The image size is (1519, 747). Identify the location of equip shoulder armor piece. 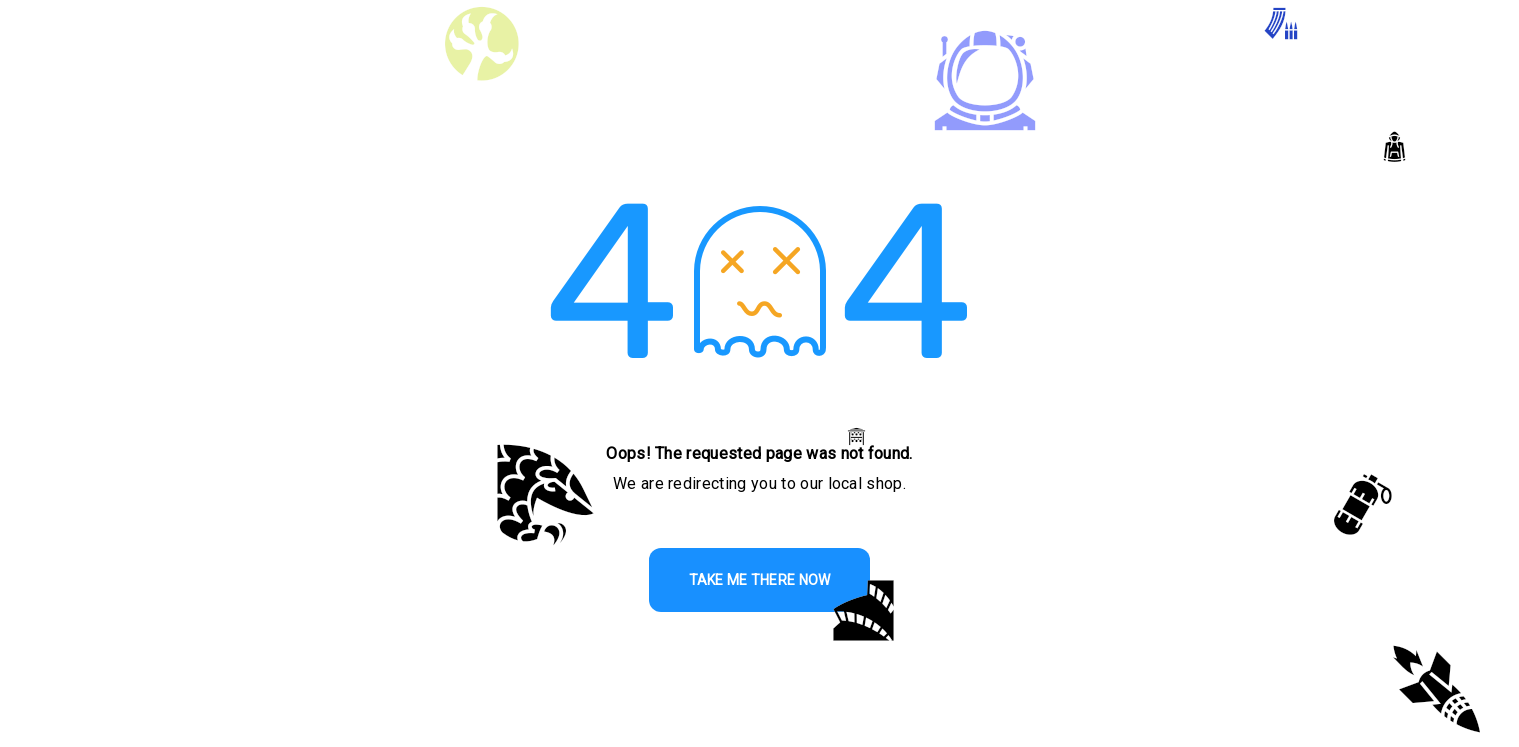
(863, 610).